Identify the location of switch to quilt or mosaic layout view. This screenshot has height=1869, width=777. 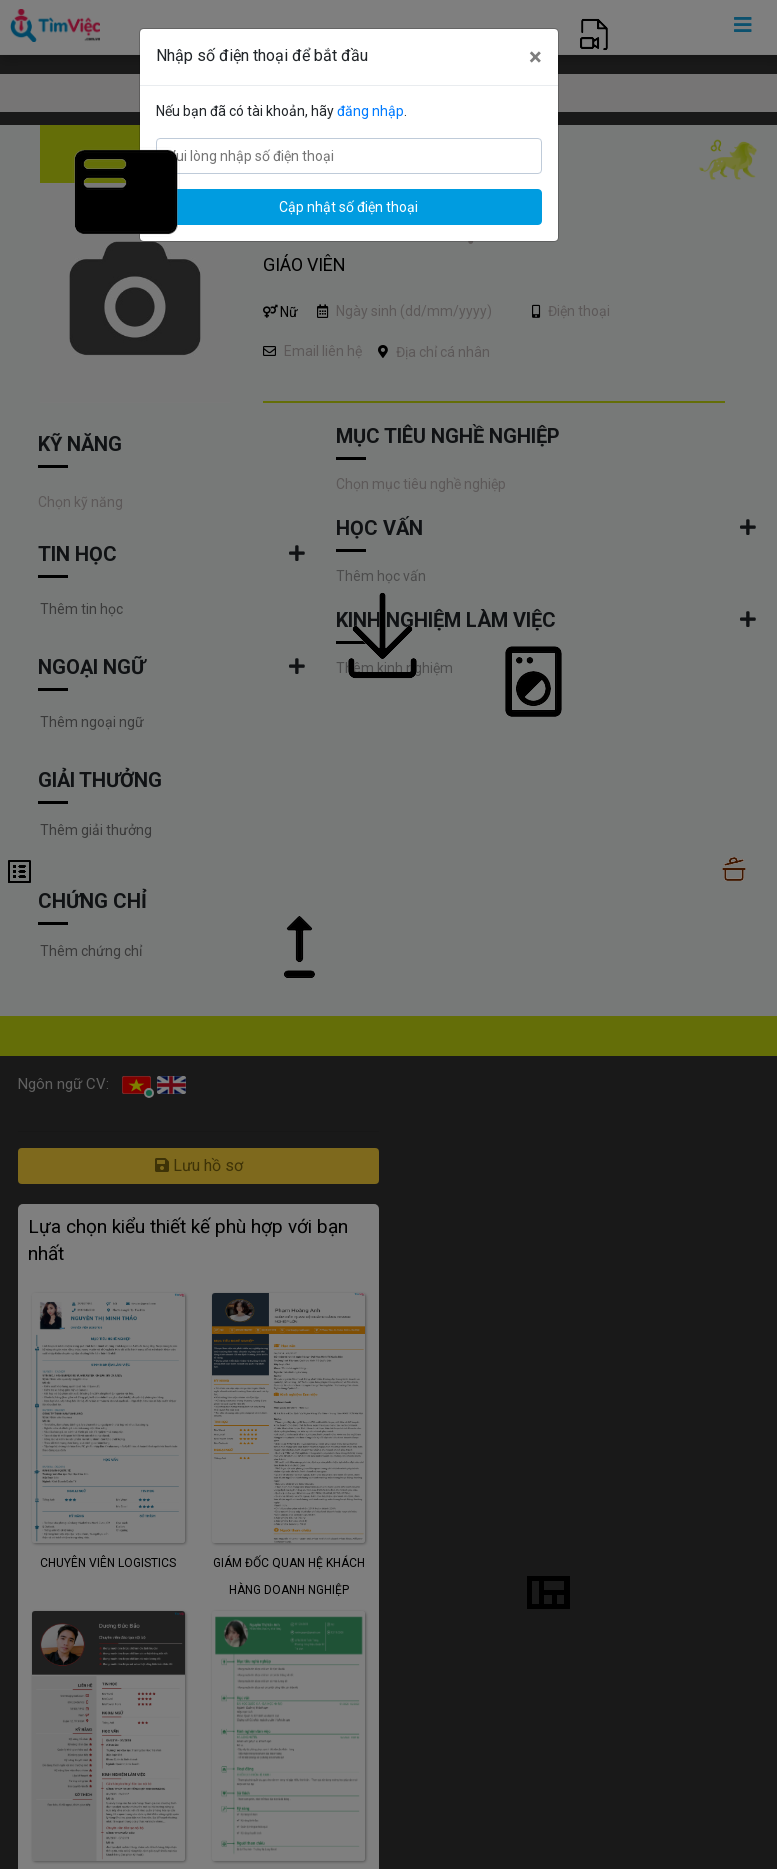
(547, 1594).